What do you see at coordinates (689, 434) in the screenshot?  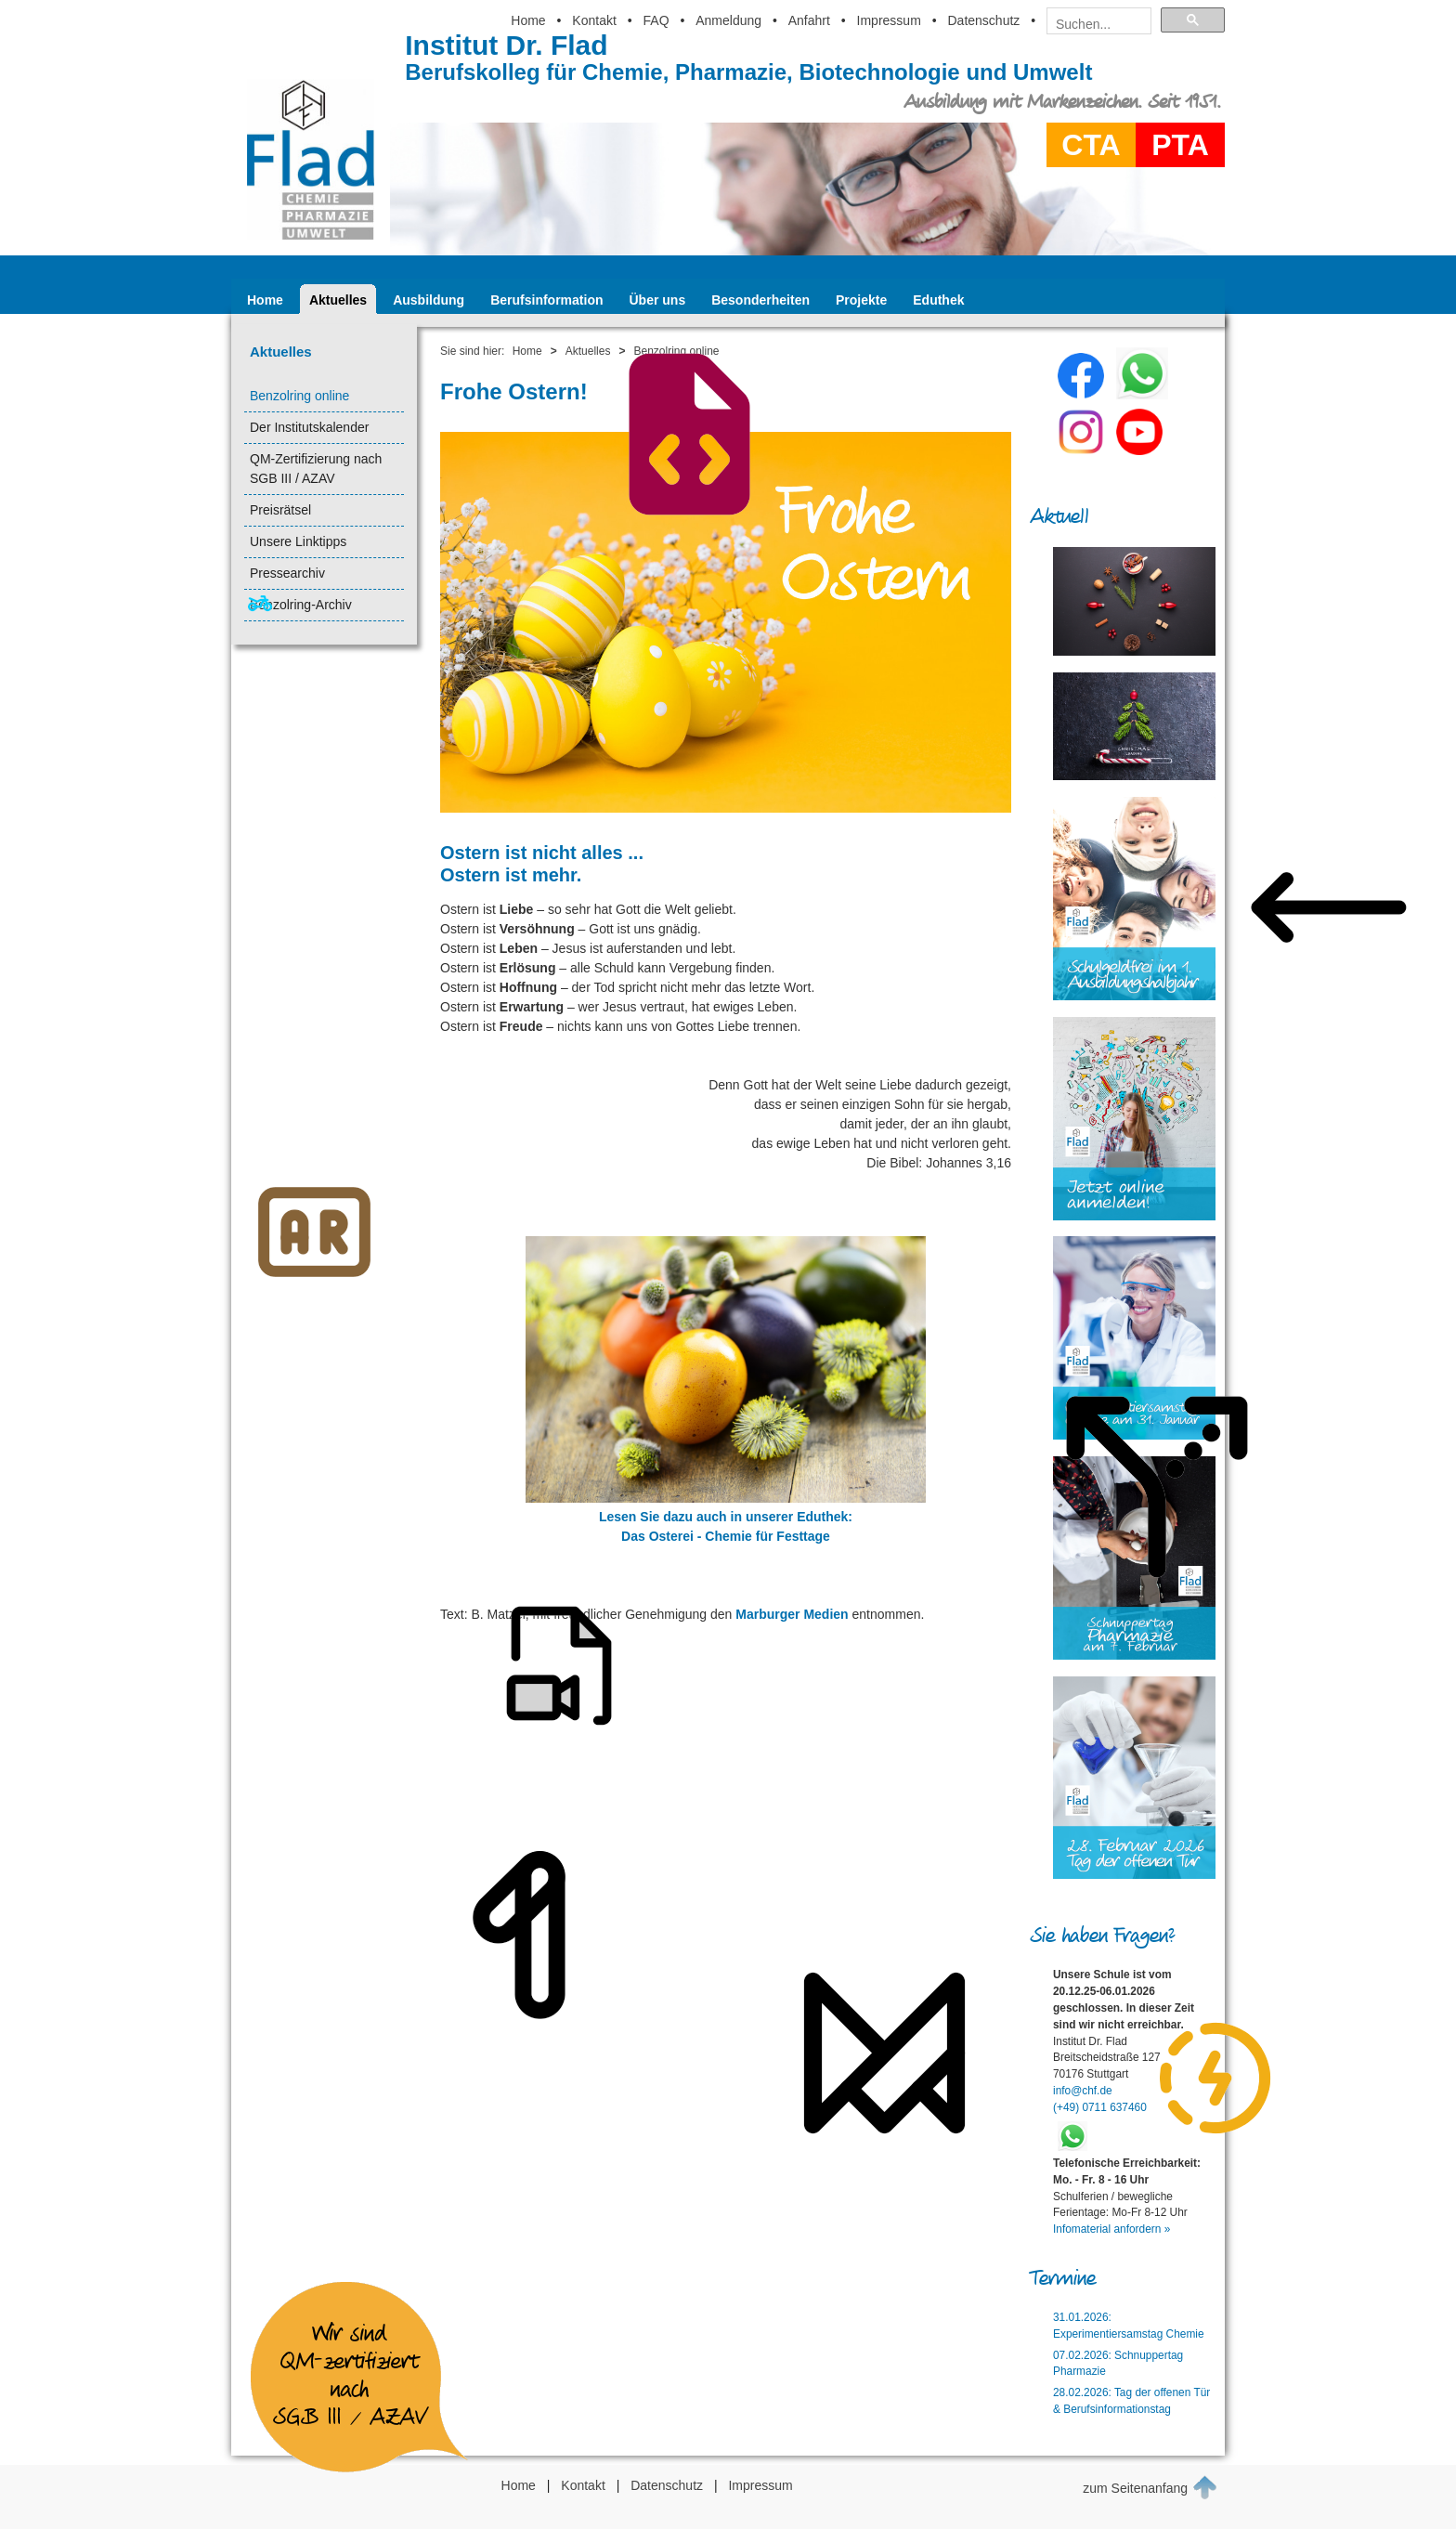 I see `view source code file` at bounding box center [689, 434].